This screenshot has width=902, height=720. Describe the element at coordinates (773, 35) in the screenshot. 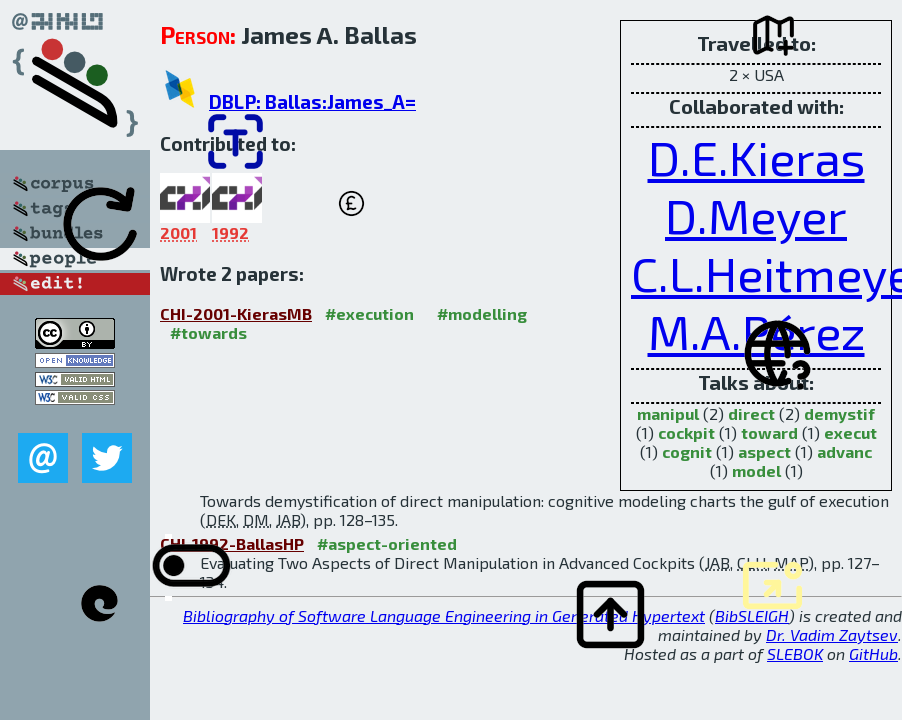

I see `add a new location to the map` at that location.